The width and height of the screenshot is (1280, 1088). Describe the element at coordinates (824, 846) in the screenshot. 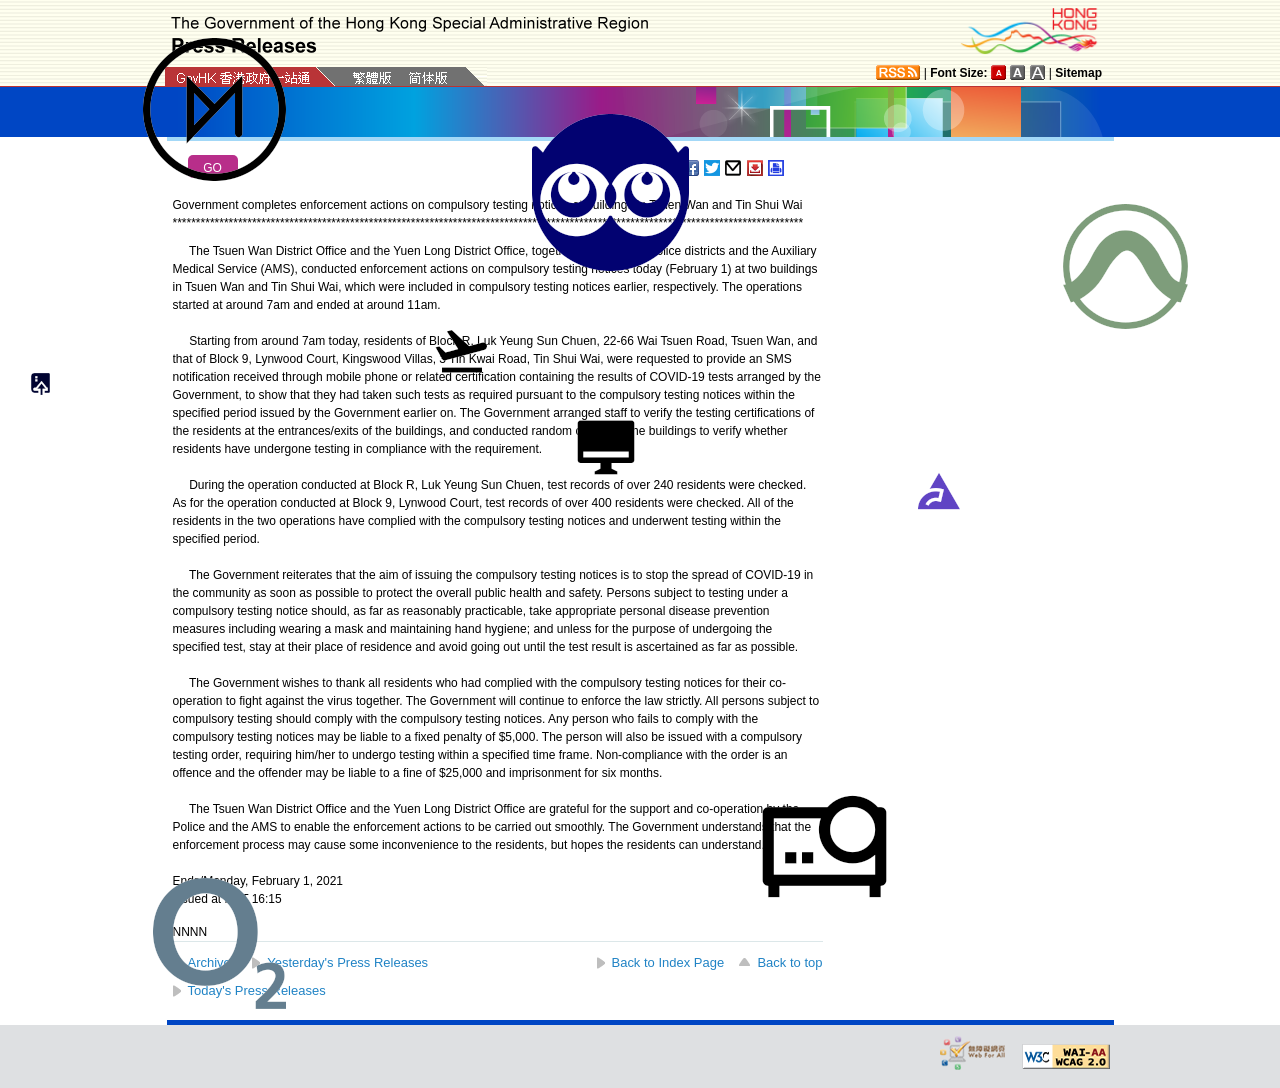

I see `start a presentation or slideshow` at that location.